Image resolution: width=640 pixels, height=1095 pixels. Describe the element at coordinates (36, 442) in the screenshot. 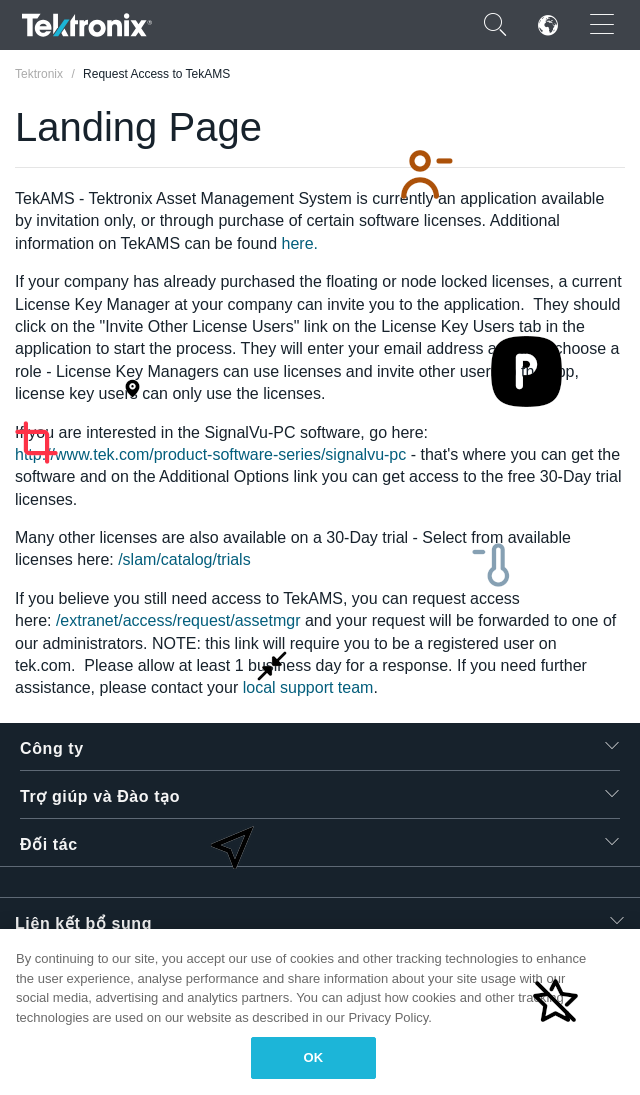

I see `crop an image or photo` at that location.